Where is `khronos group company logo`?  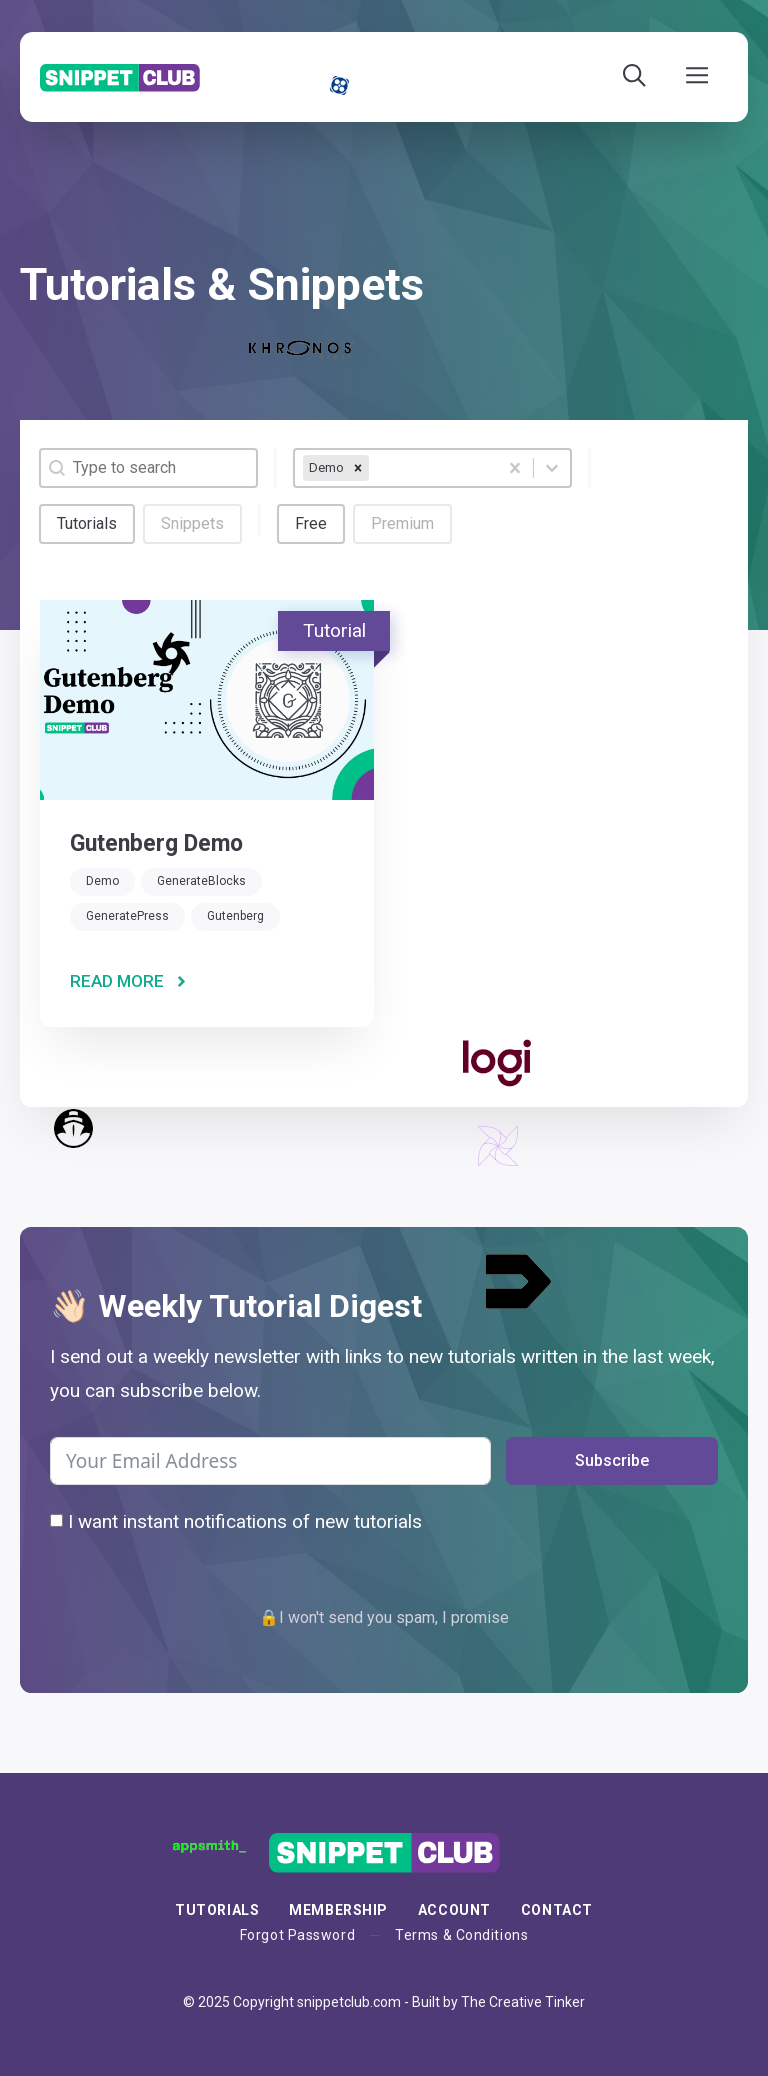
khronos group company logo is located at coordinates (301, 349).